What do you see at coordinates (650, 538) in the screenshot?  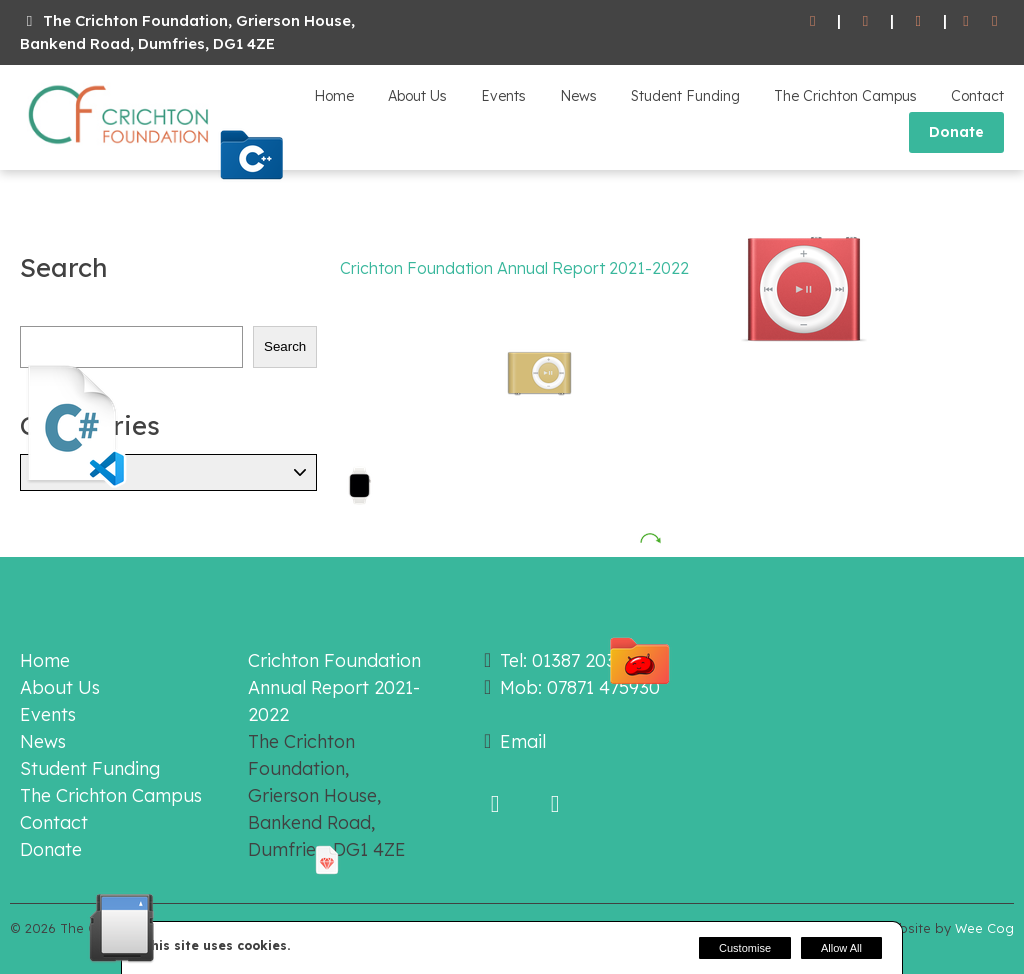 I see `redo the last undone action` at bounding box center [650, 538].